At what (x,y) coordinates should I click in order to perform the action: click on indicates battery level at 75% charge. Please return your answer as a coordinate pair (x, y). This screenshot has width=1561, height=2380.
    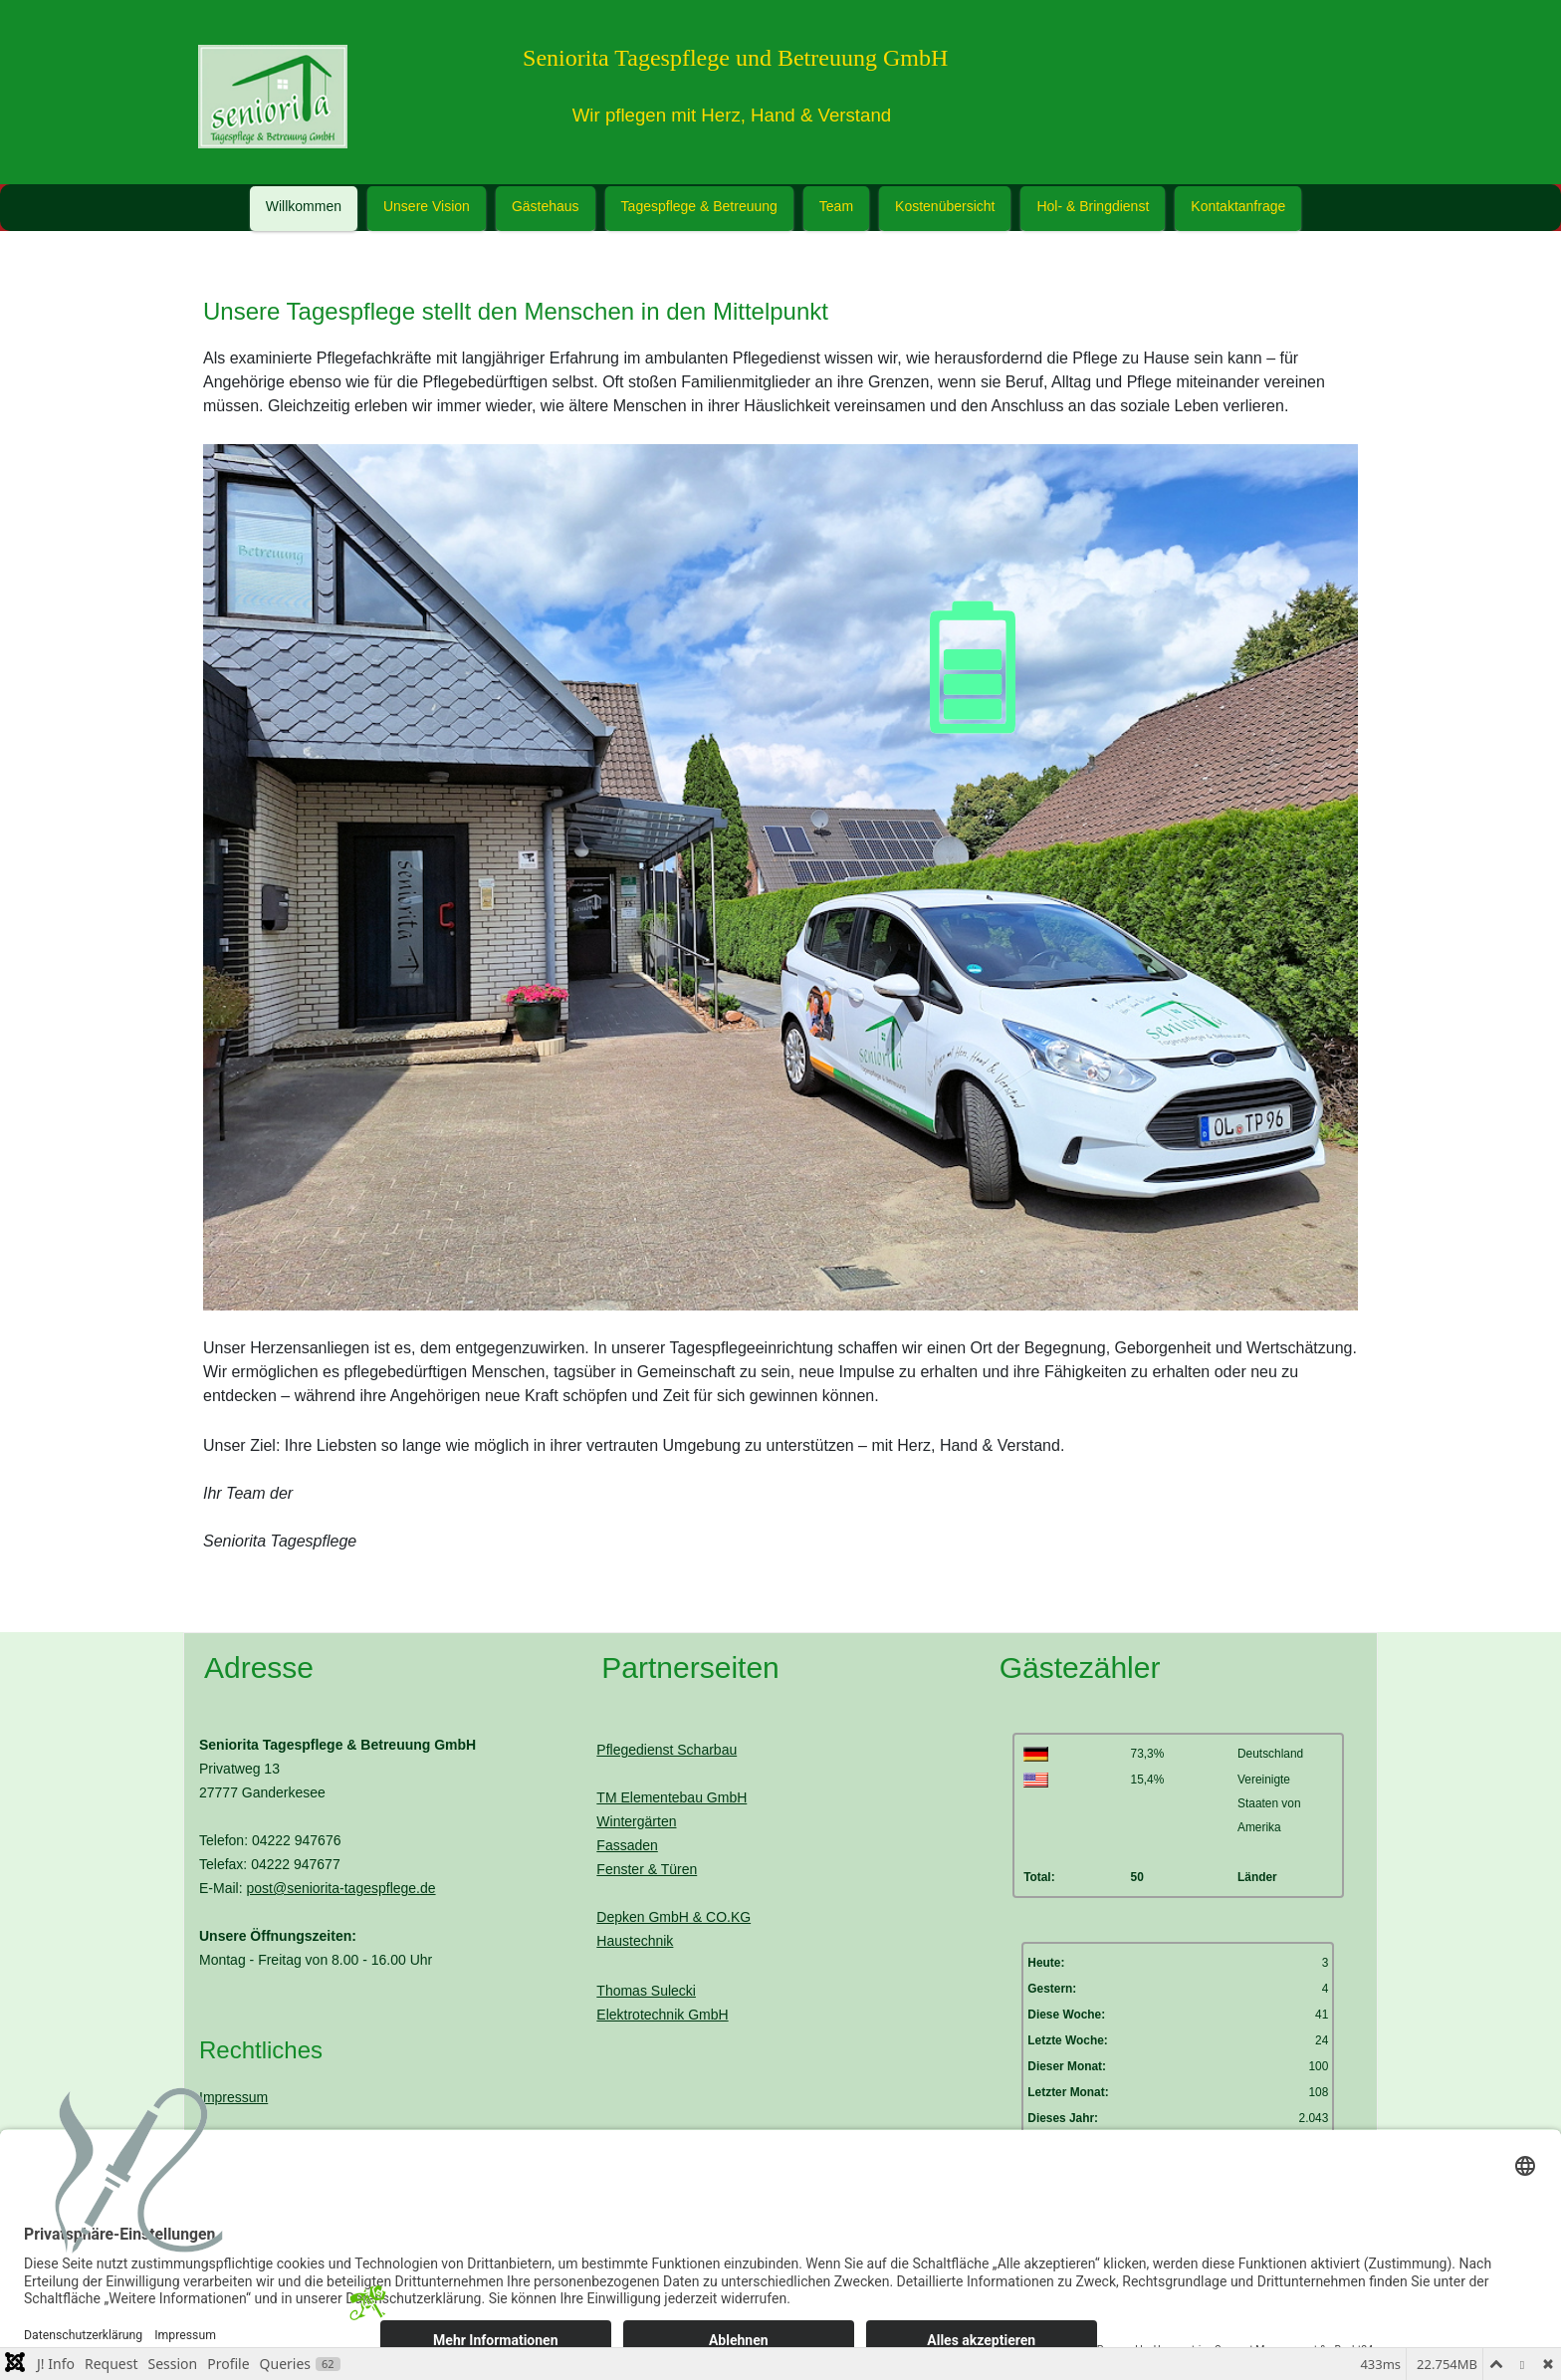
    Looking at the image, I should click on (973, 667).